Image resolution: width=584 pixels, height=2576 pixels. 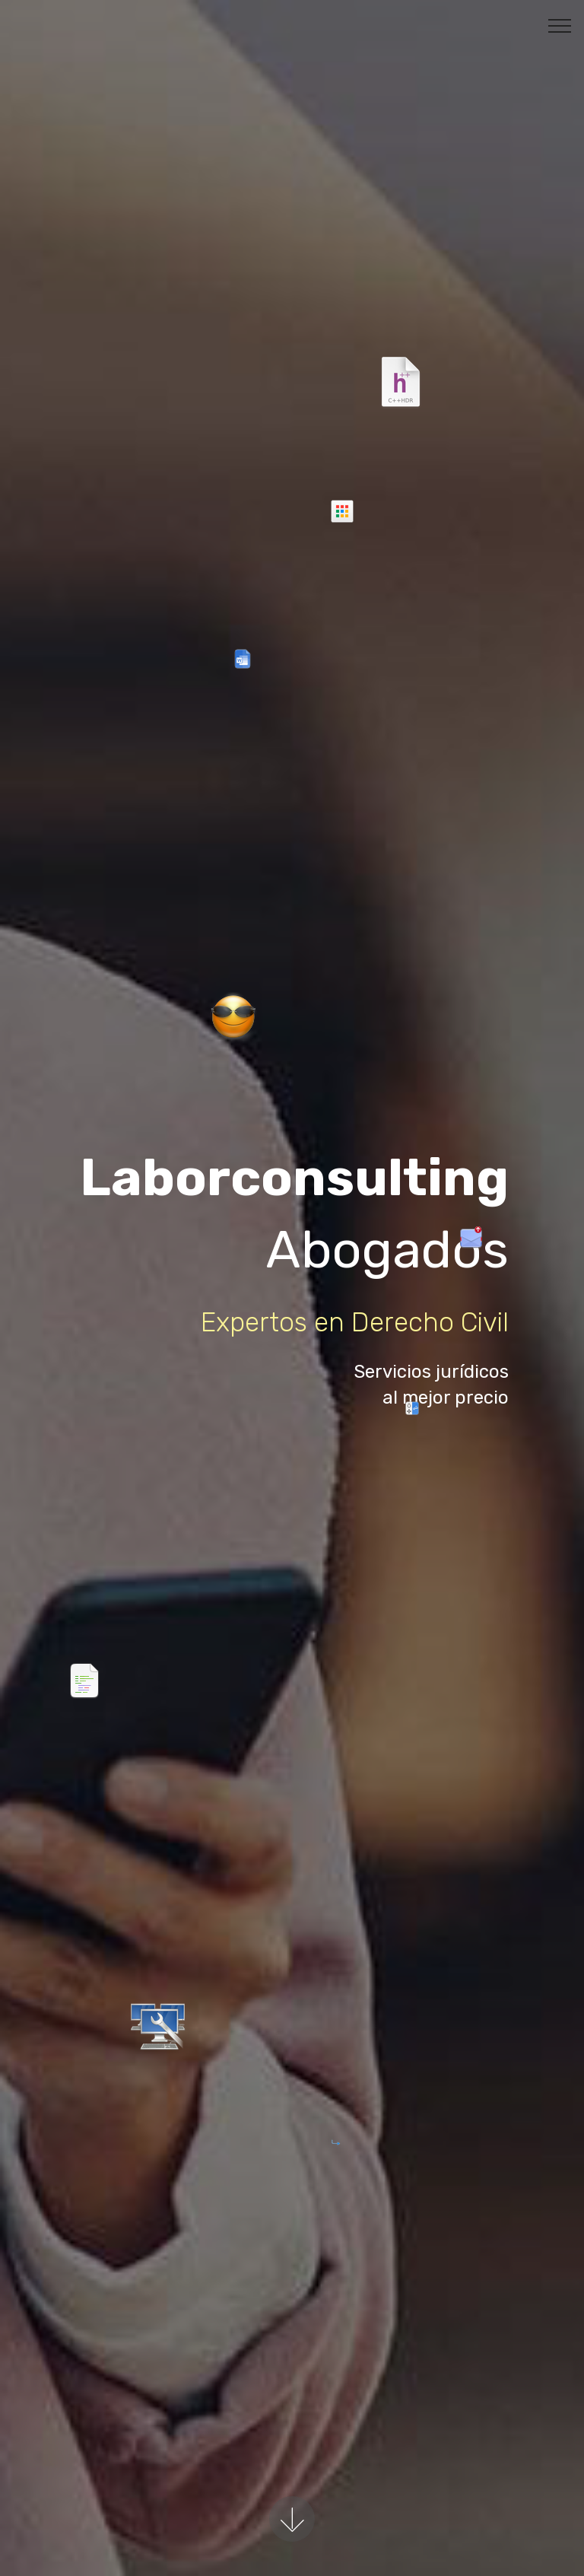 I want to click on a microsoft word document file, so click(x=243, y=659).